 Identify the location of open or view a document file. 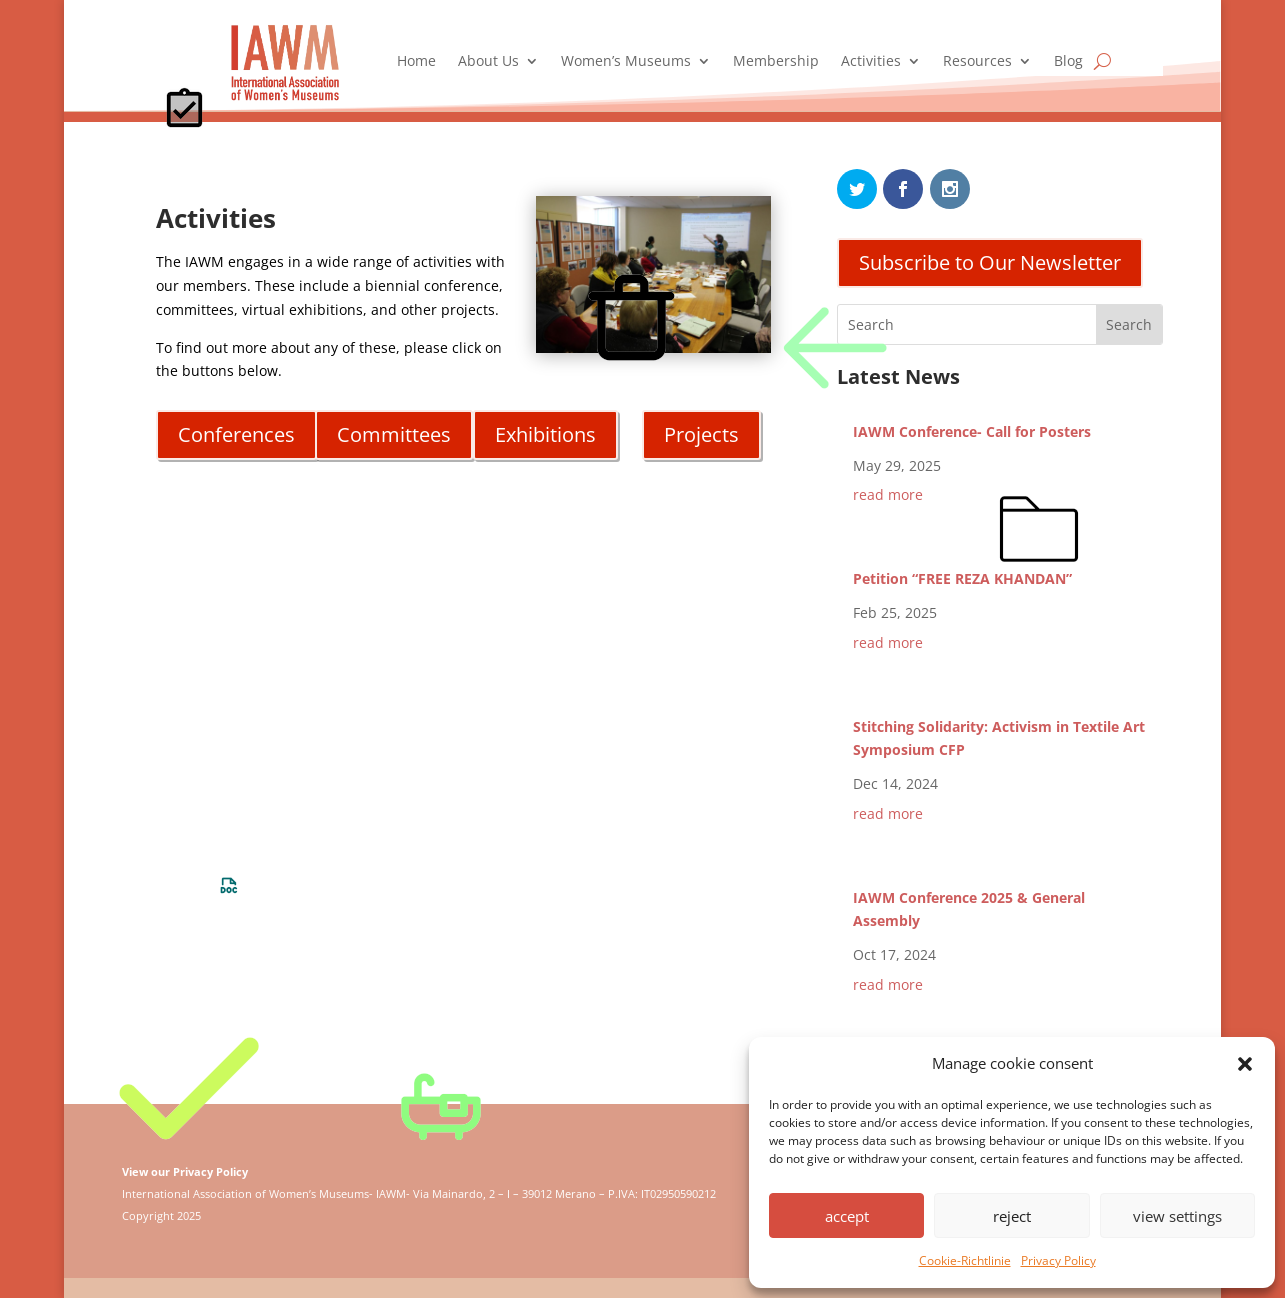
(229, 886).